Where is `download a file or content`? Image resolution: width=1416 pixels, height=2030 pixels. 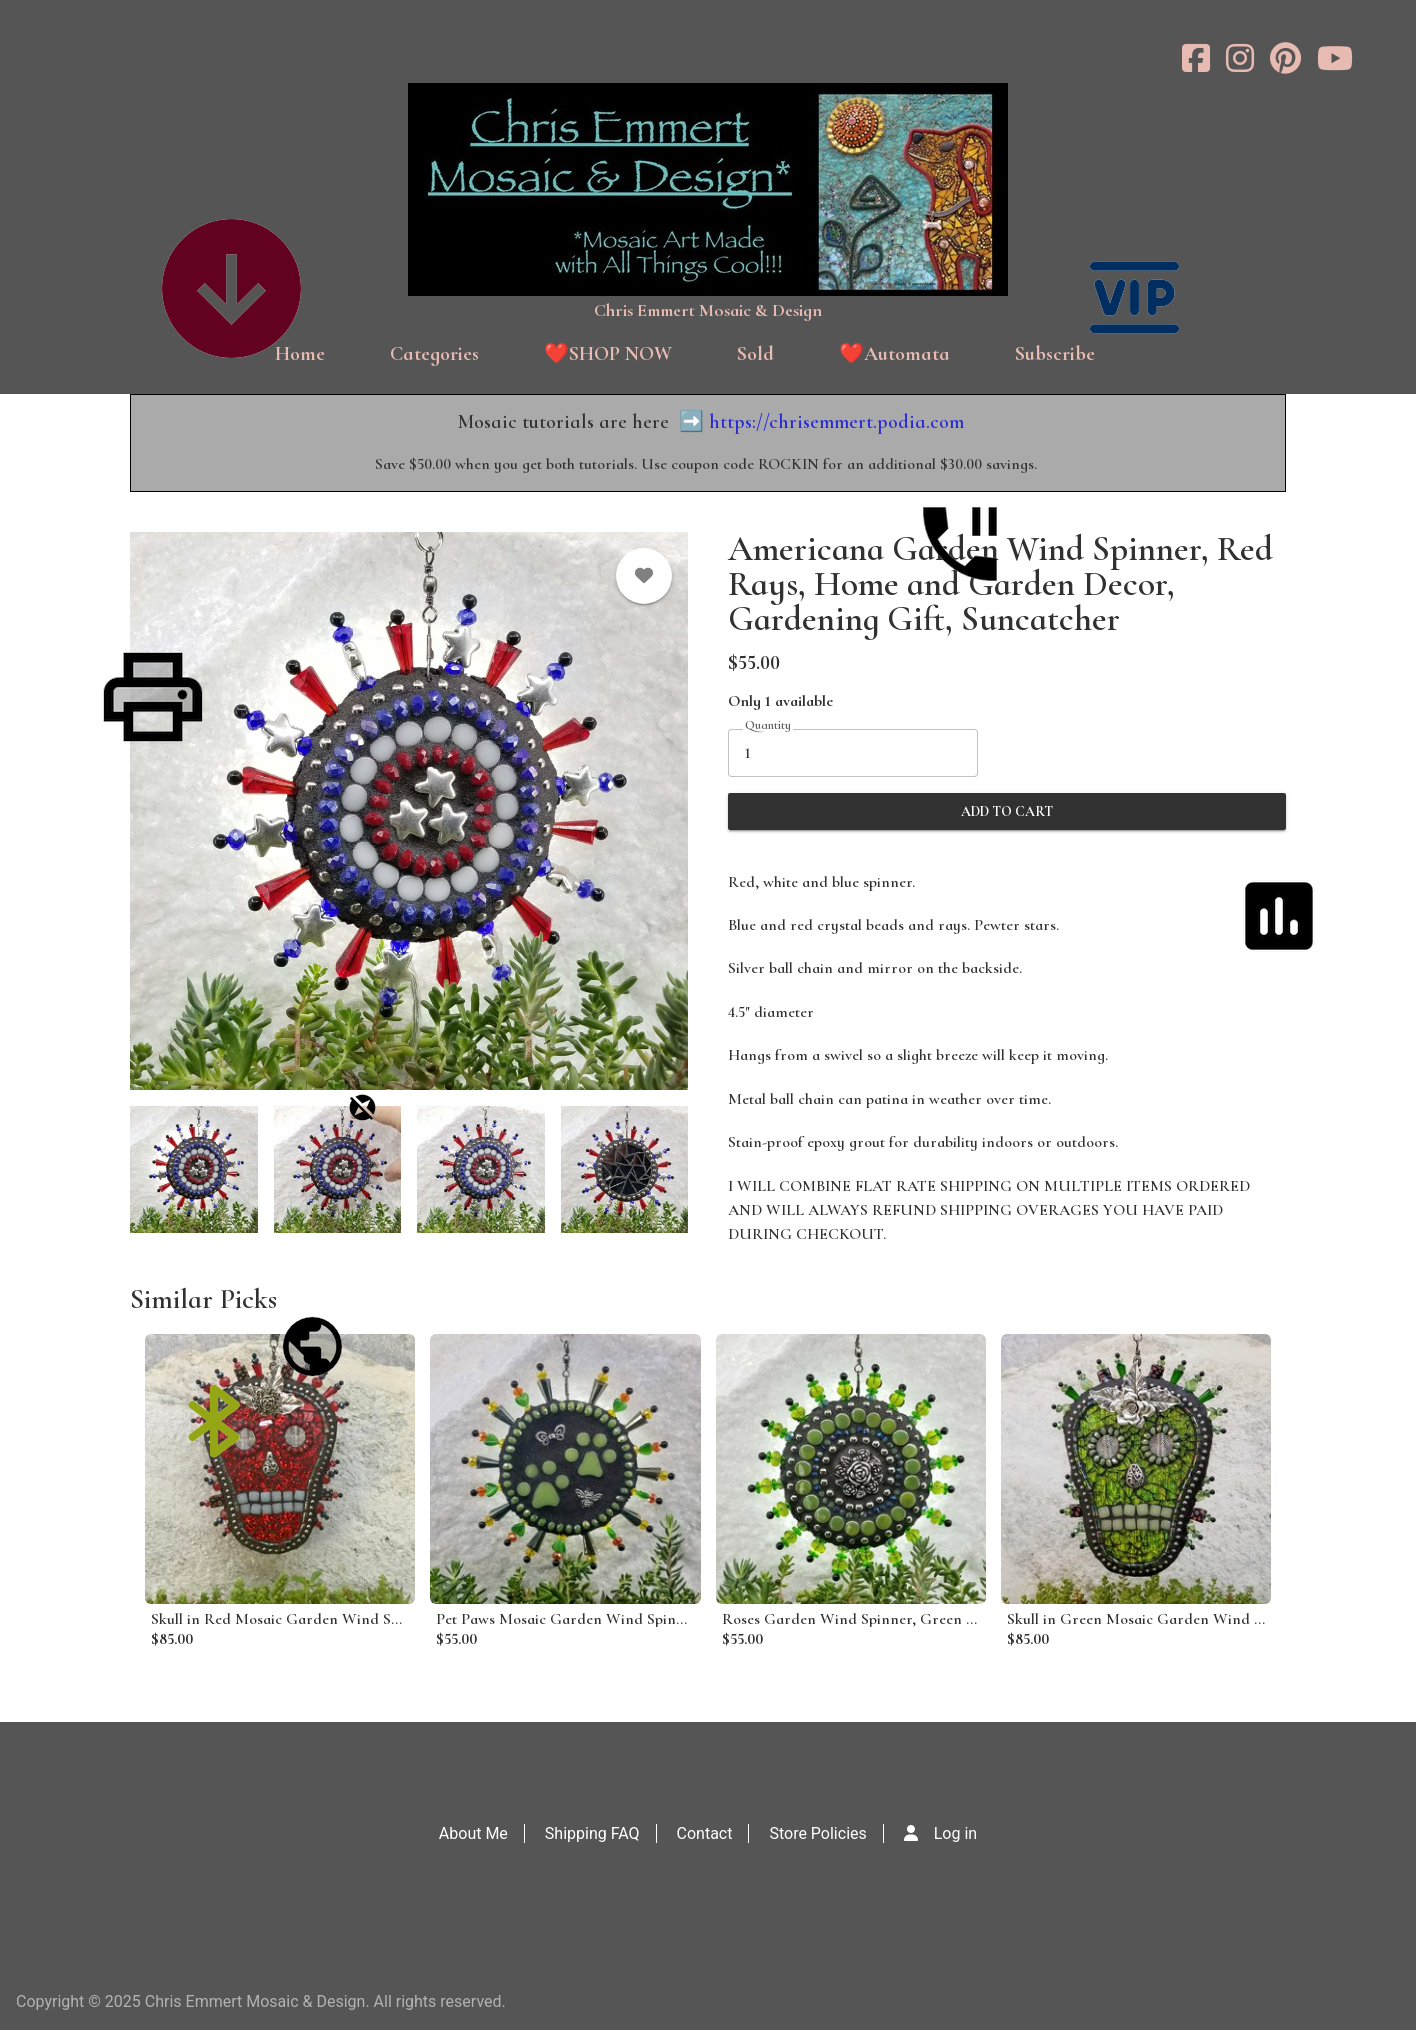 download a file or content is located at coordinates (231, 288).